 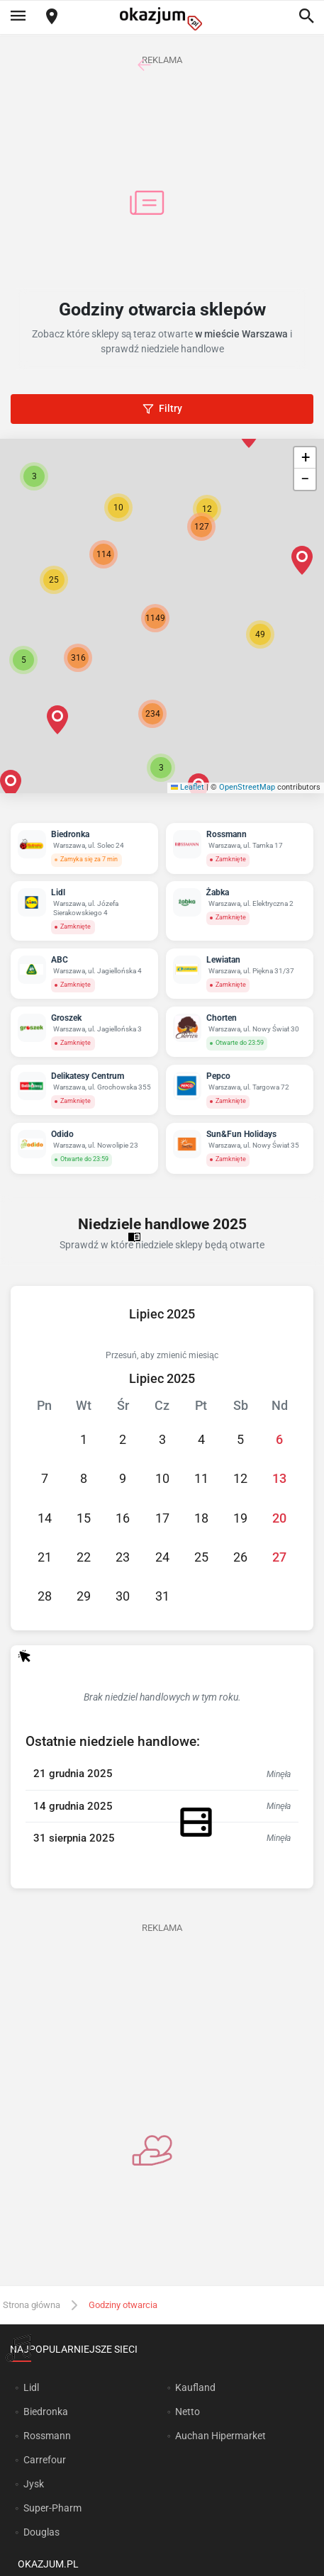 What do you see at coordinates (144, 65) in the screenshot?
I see `go back to the previous screen` at bounding box center [144, 65].